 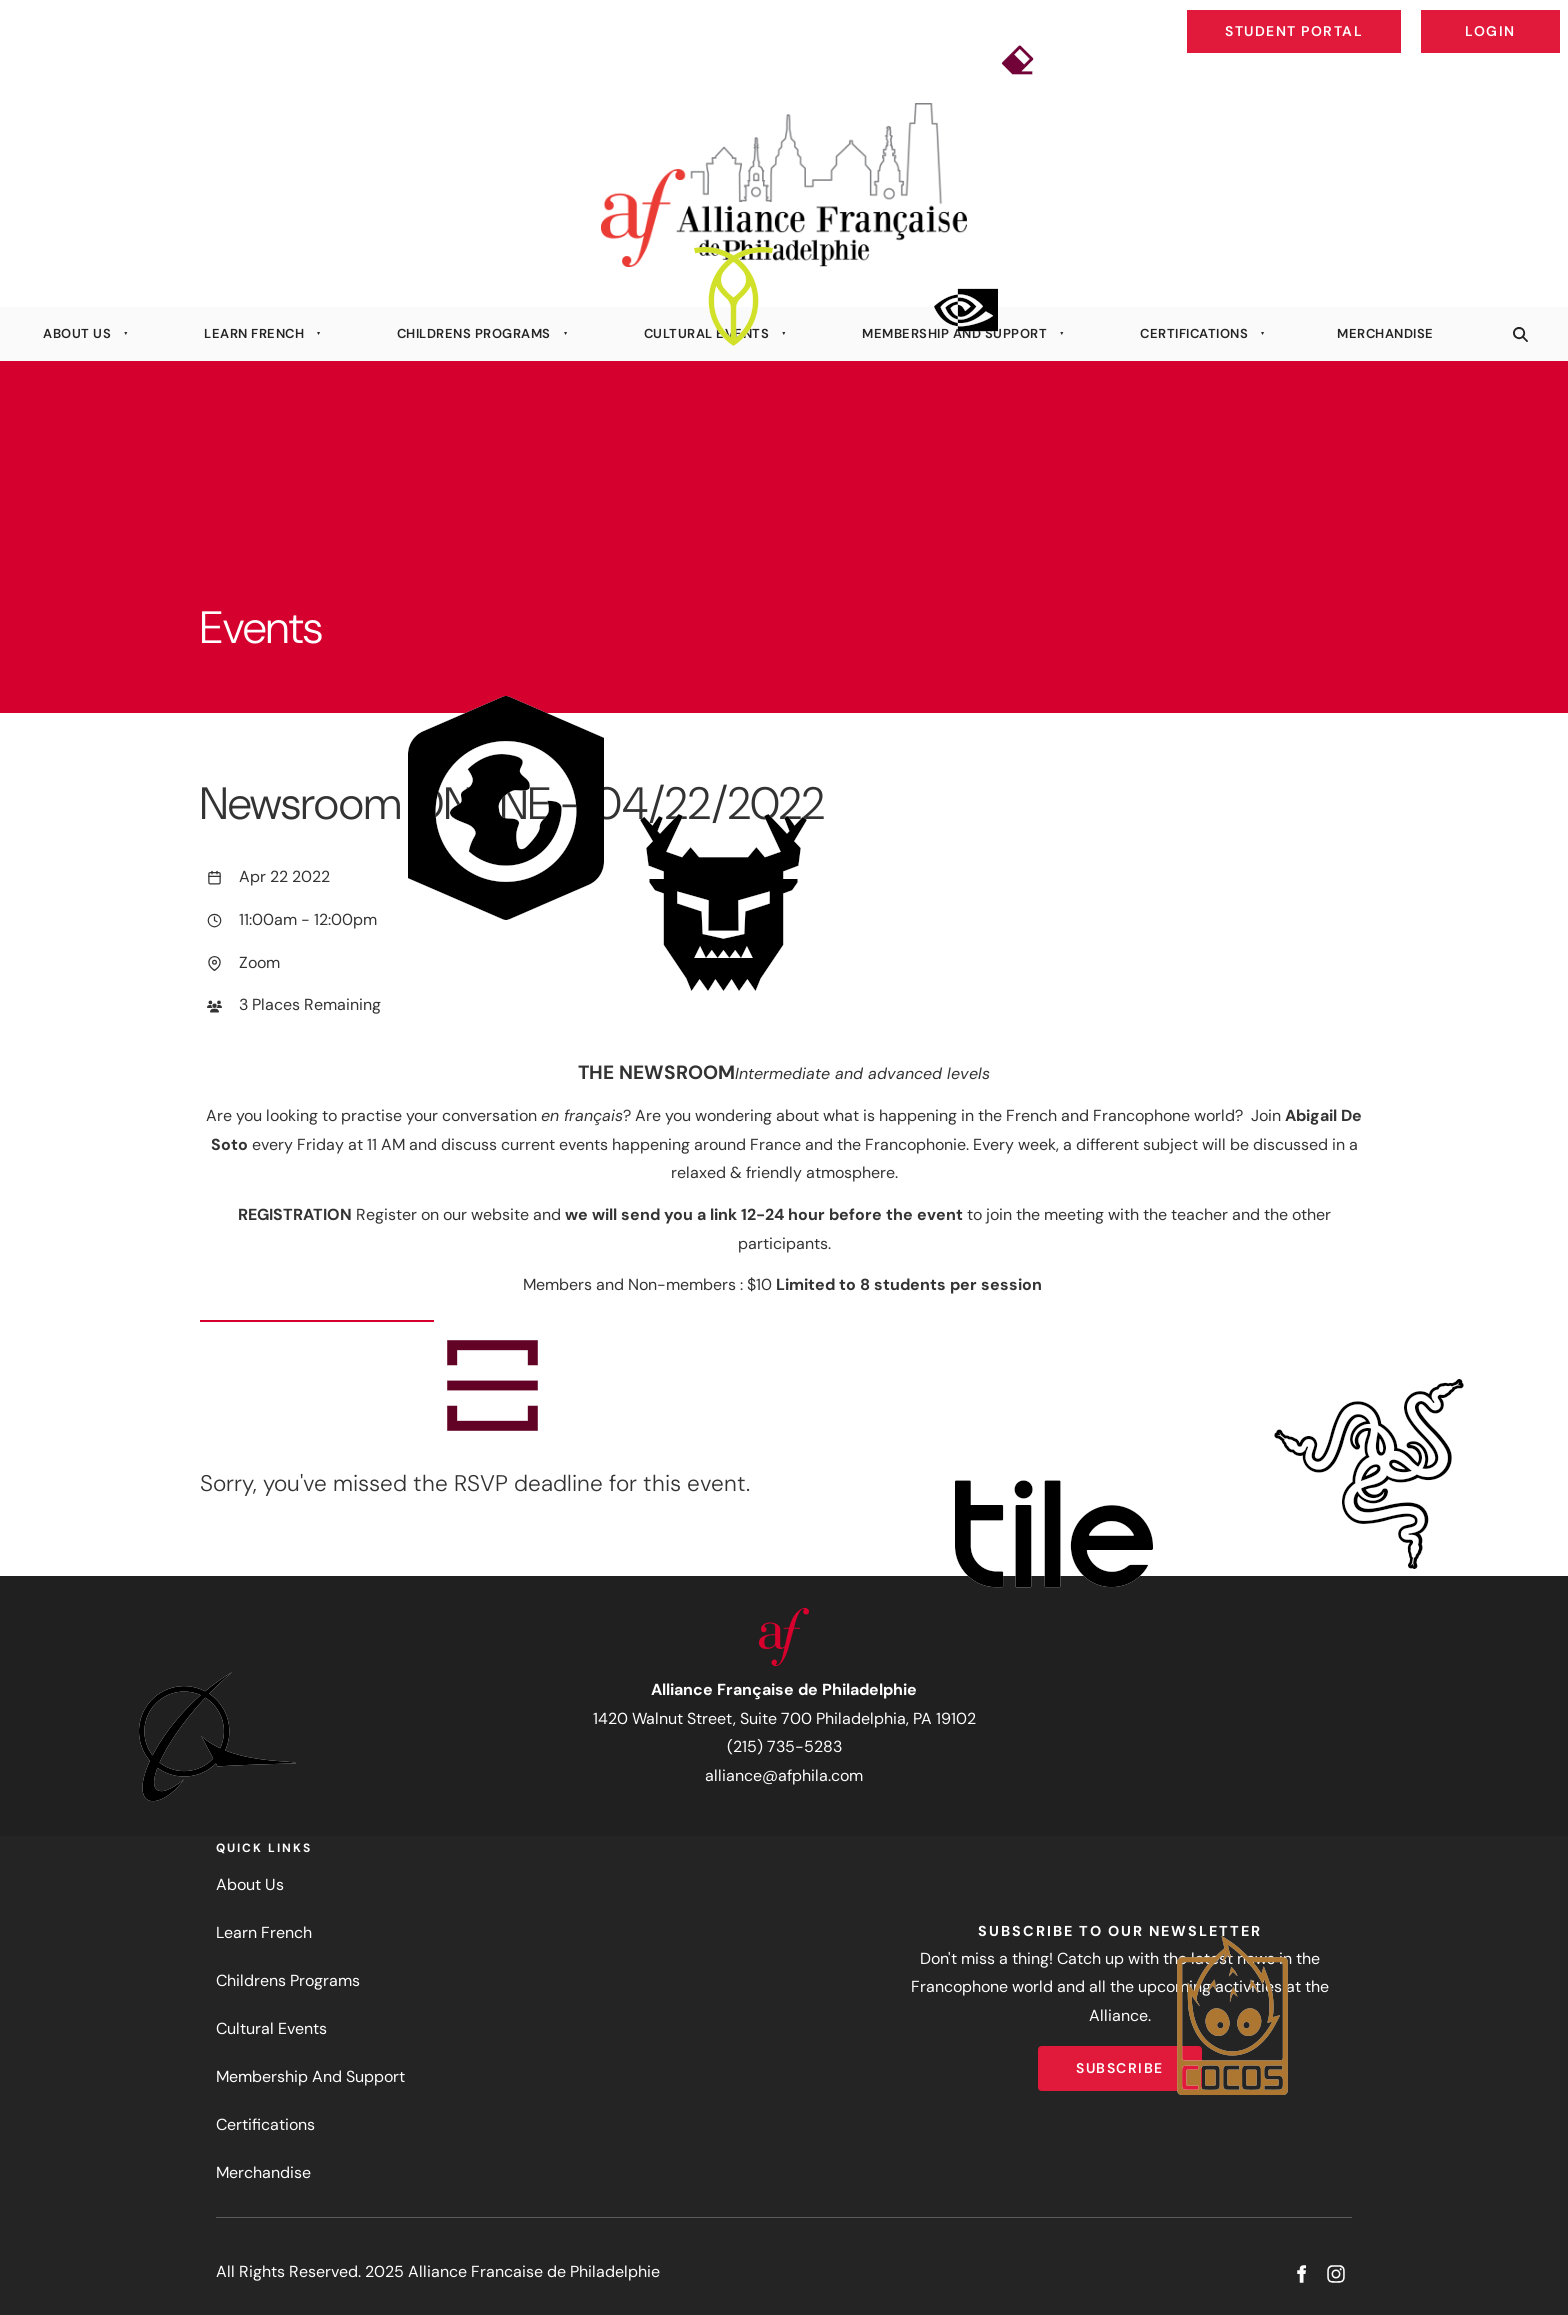 I want to click on cocos game engine logo, so click(x=1232, y=2015).